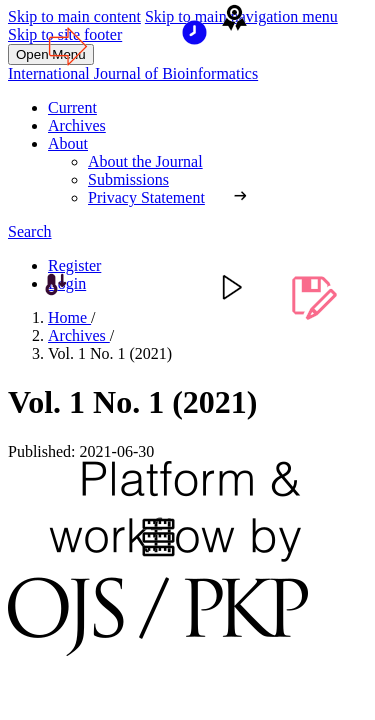  Describe the element at coordinates (234, 17) in the screenshot. I see `indicates an award or achievement` at that location.